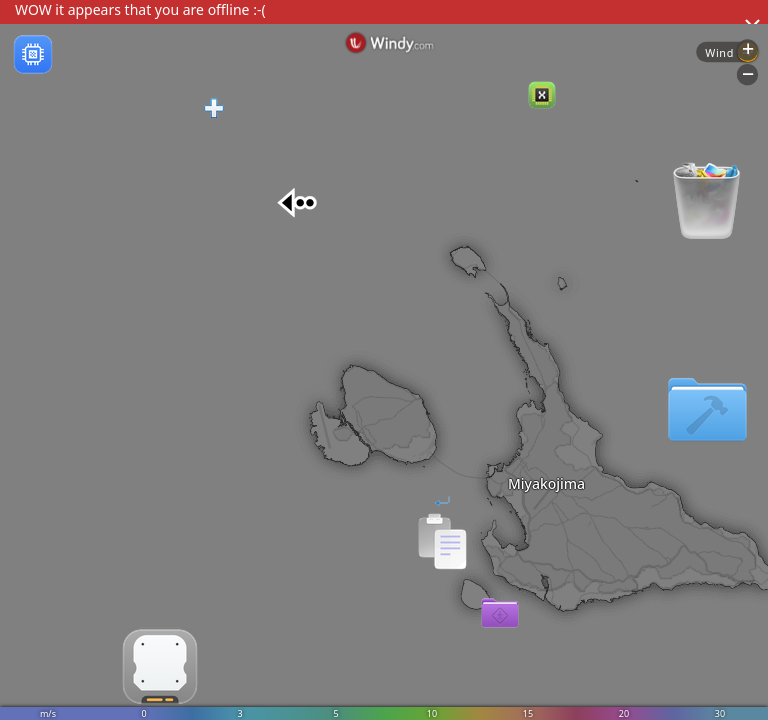  I want to click on open CPU-X system information app, so click(542, 95).